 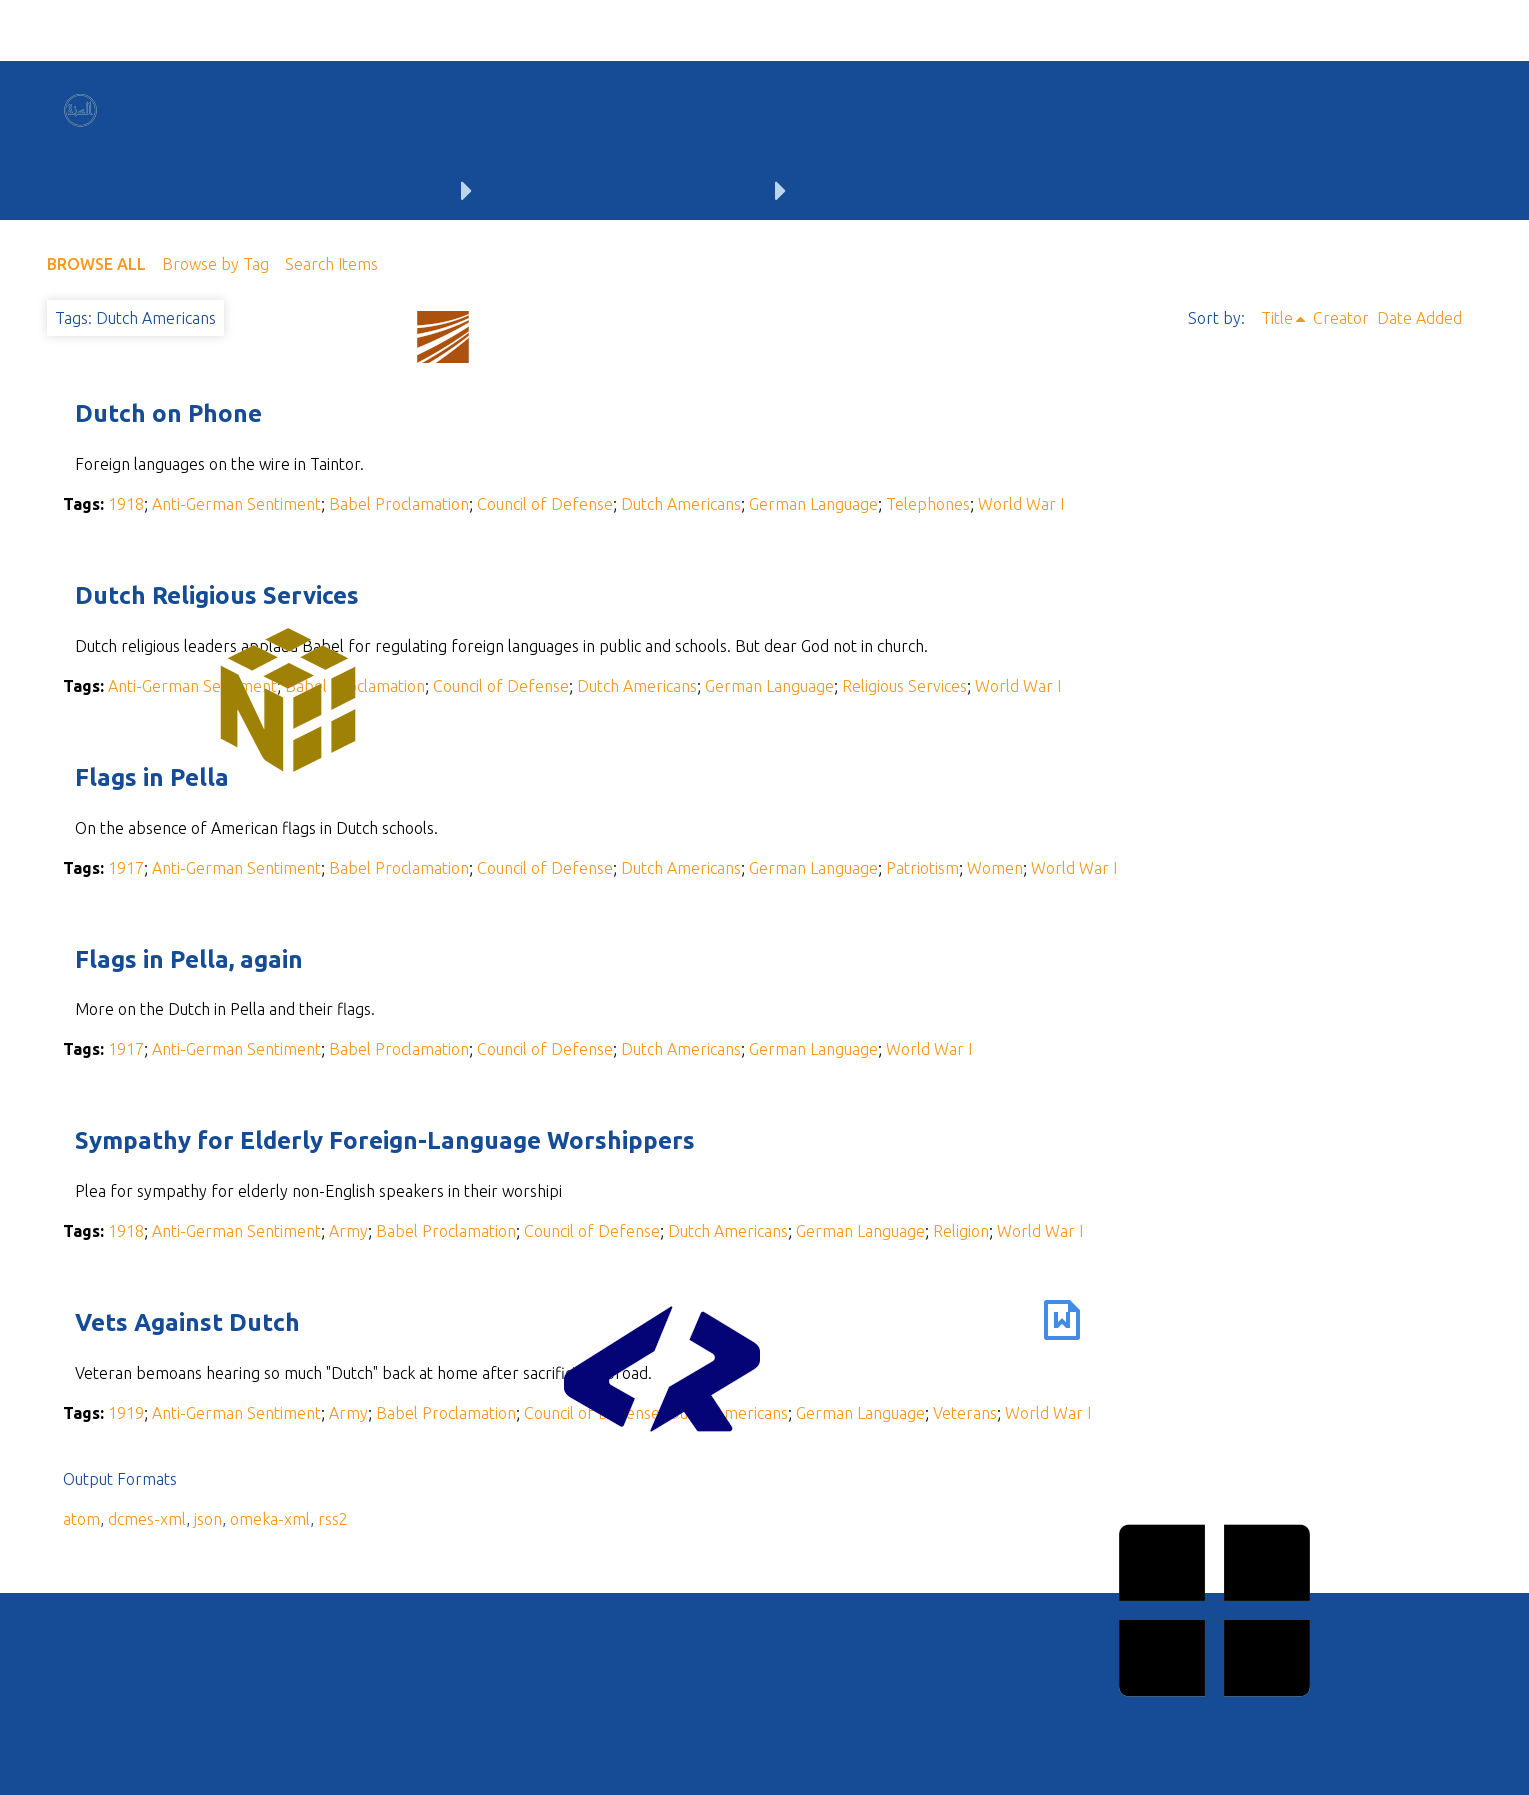 What do you see at coordinates (1062, 1320) in the screenshot?
I see `open a Microsoft Word document` at bounding box center [1062, 1320].